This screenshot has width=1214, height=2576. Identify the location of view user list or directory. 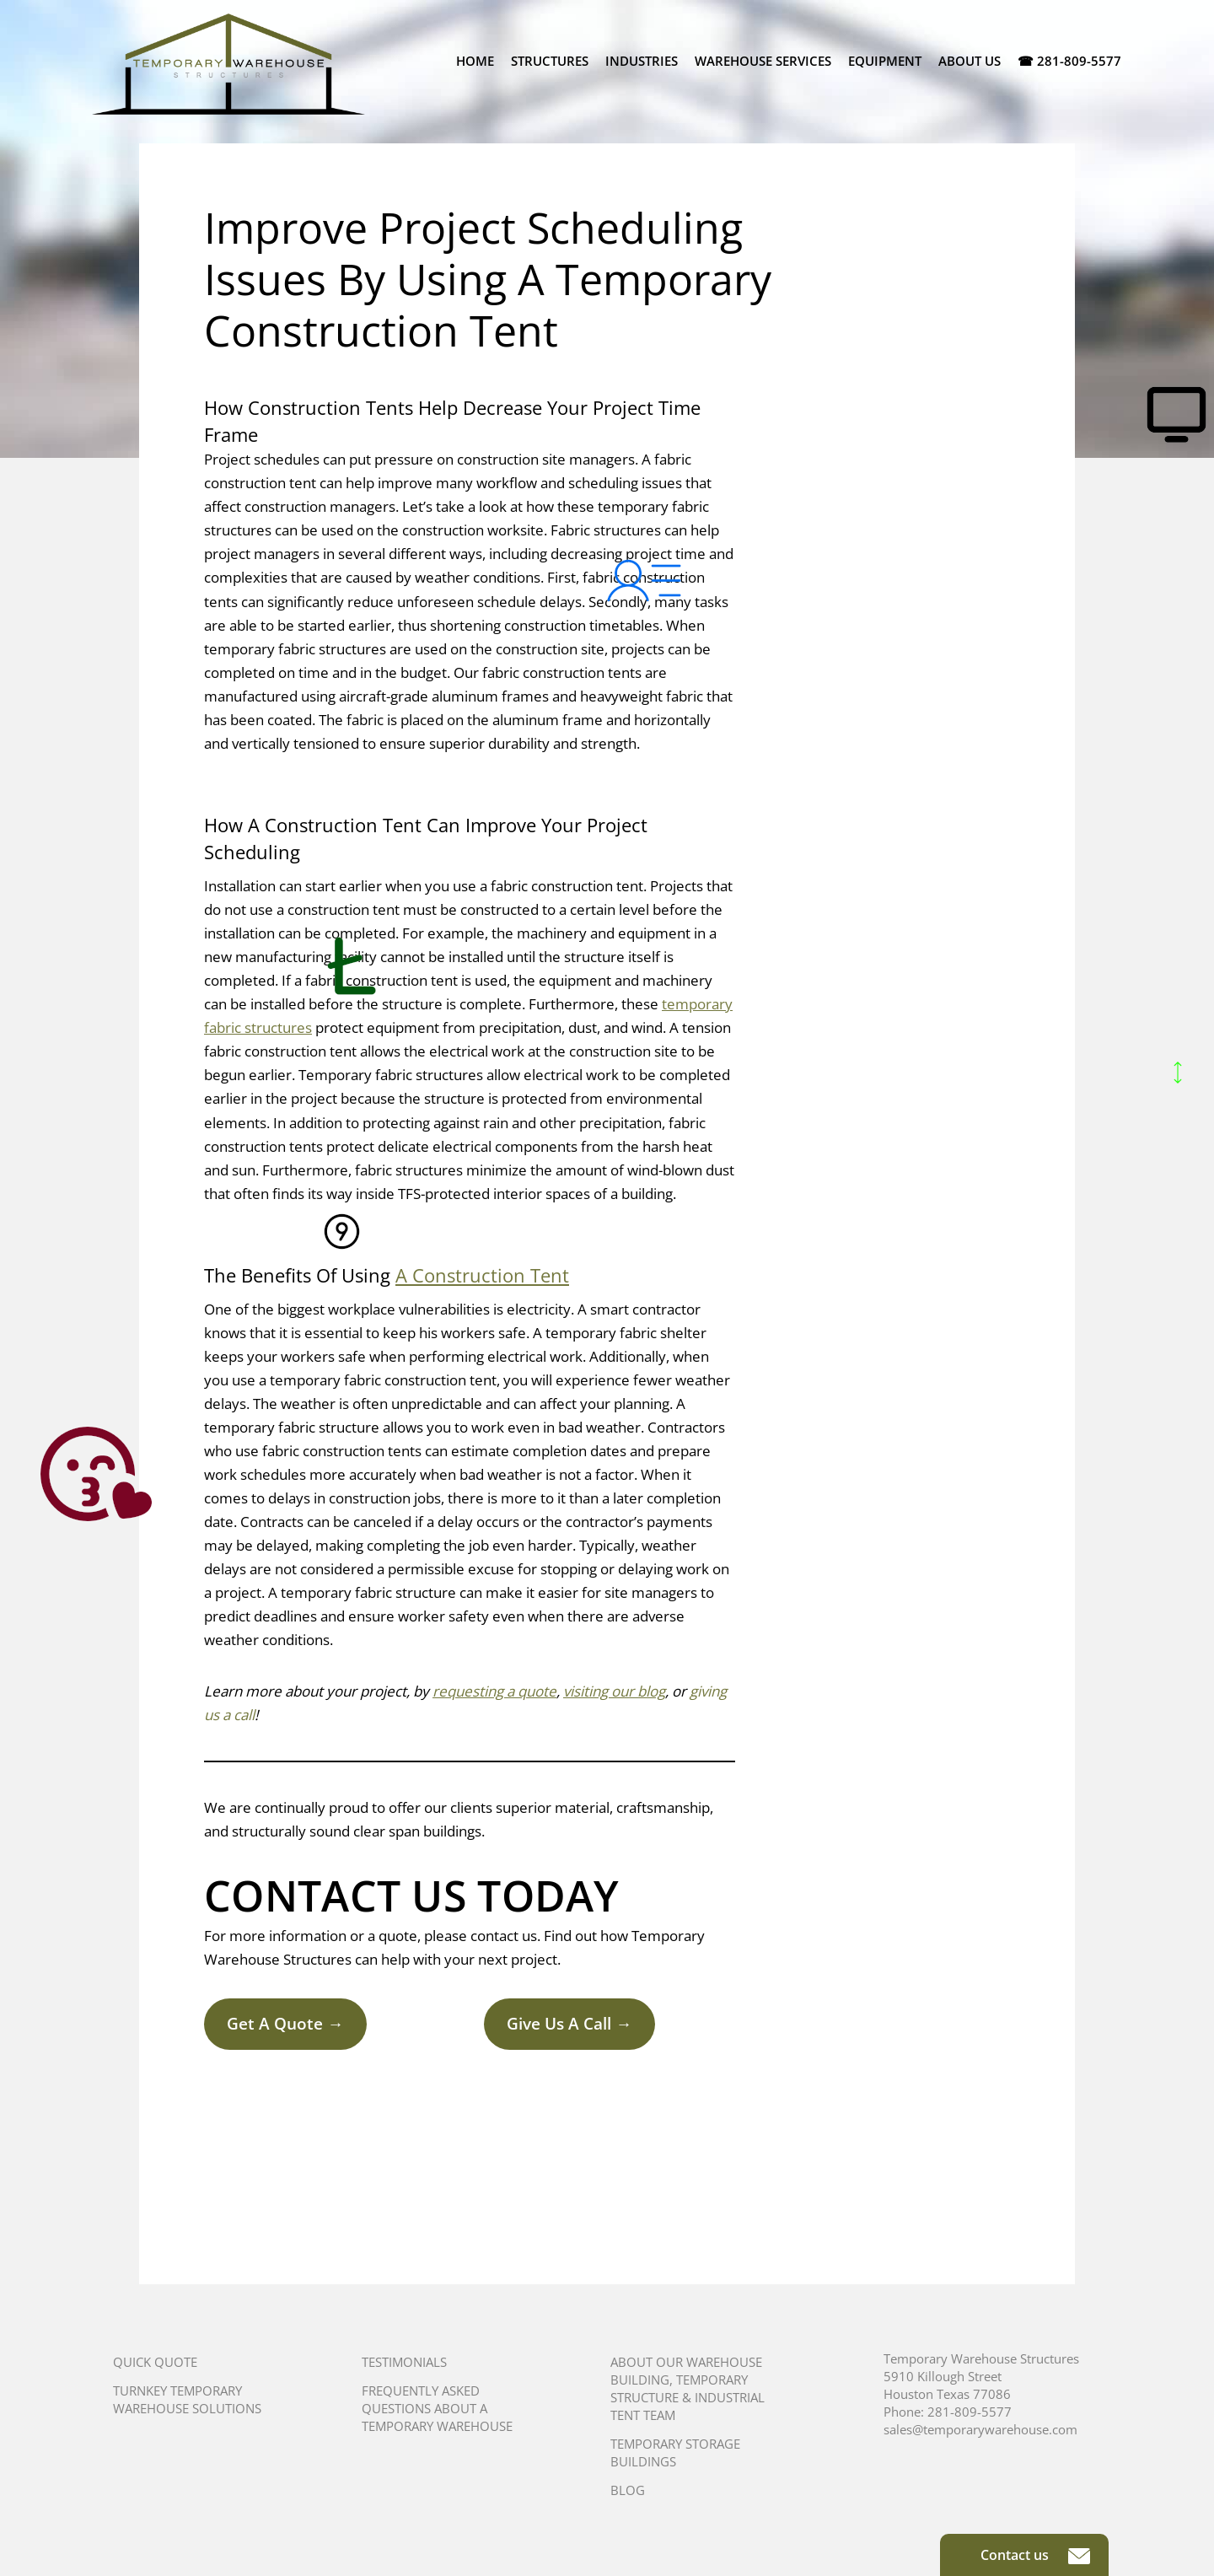
(642, 580).